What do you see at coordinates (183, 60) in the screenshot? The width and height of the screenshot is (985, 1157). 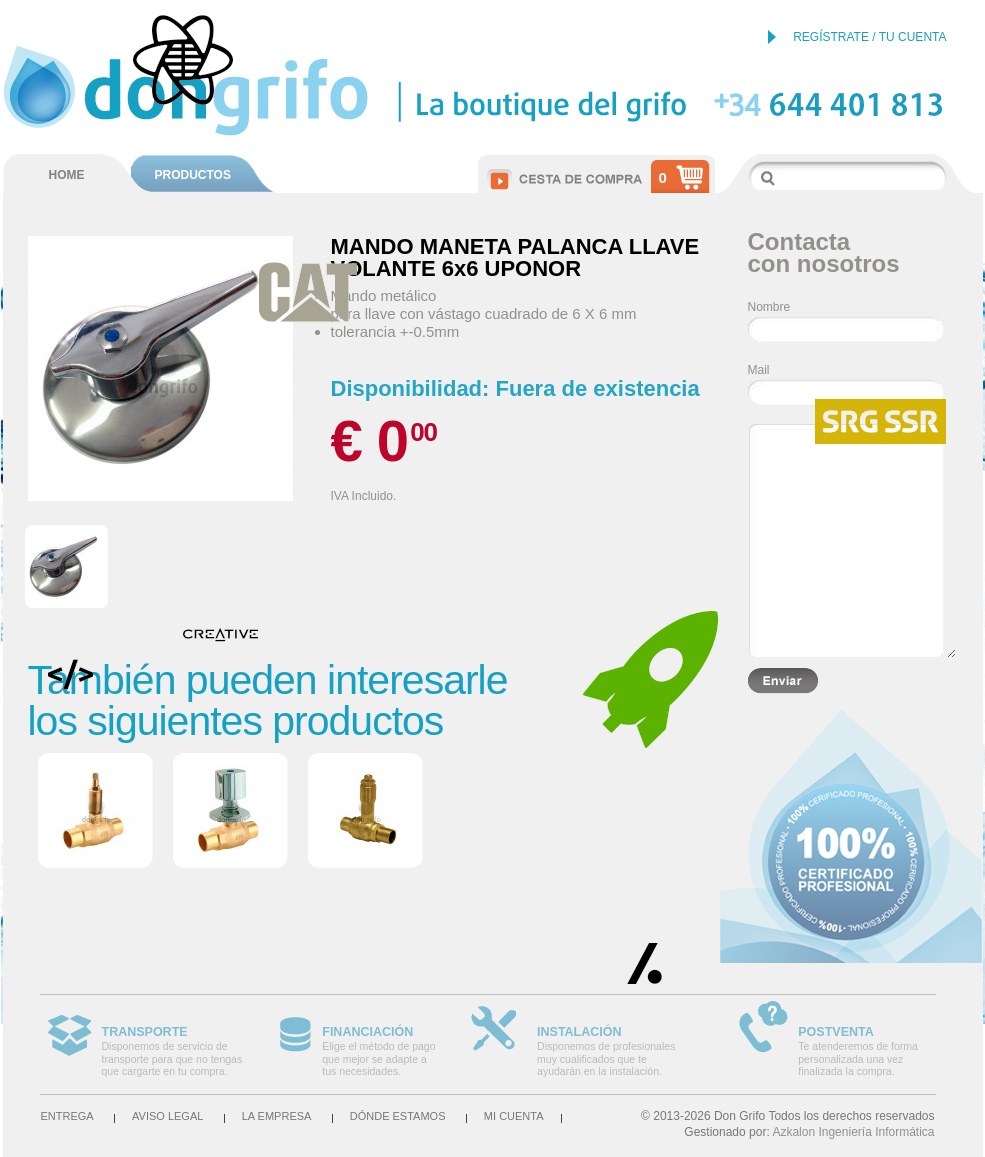 I see `react table library logo` at bounding box center [183, 60].